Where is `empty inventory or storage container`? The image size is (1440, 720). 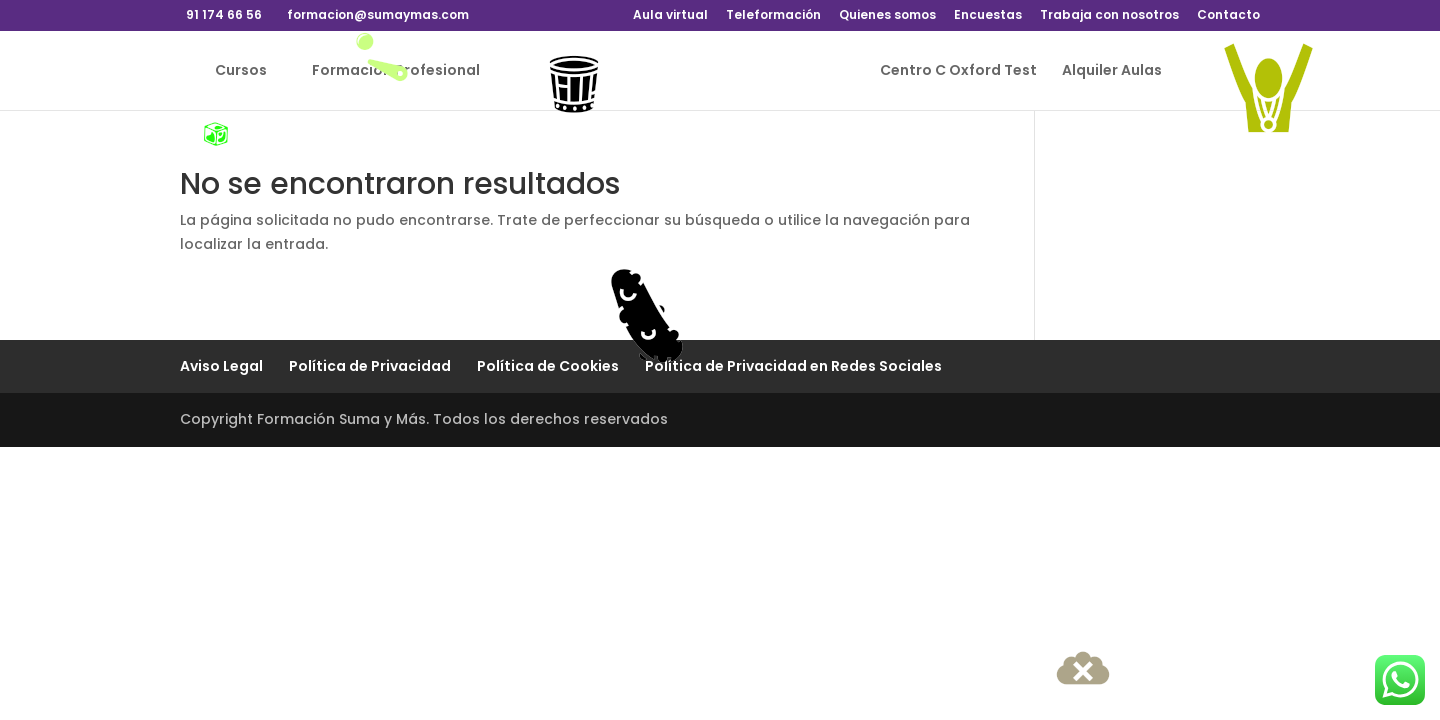 empty inventory or storage container is located at coordinates (574, 75).